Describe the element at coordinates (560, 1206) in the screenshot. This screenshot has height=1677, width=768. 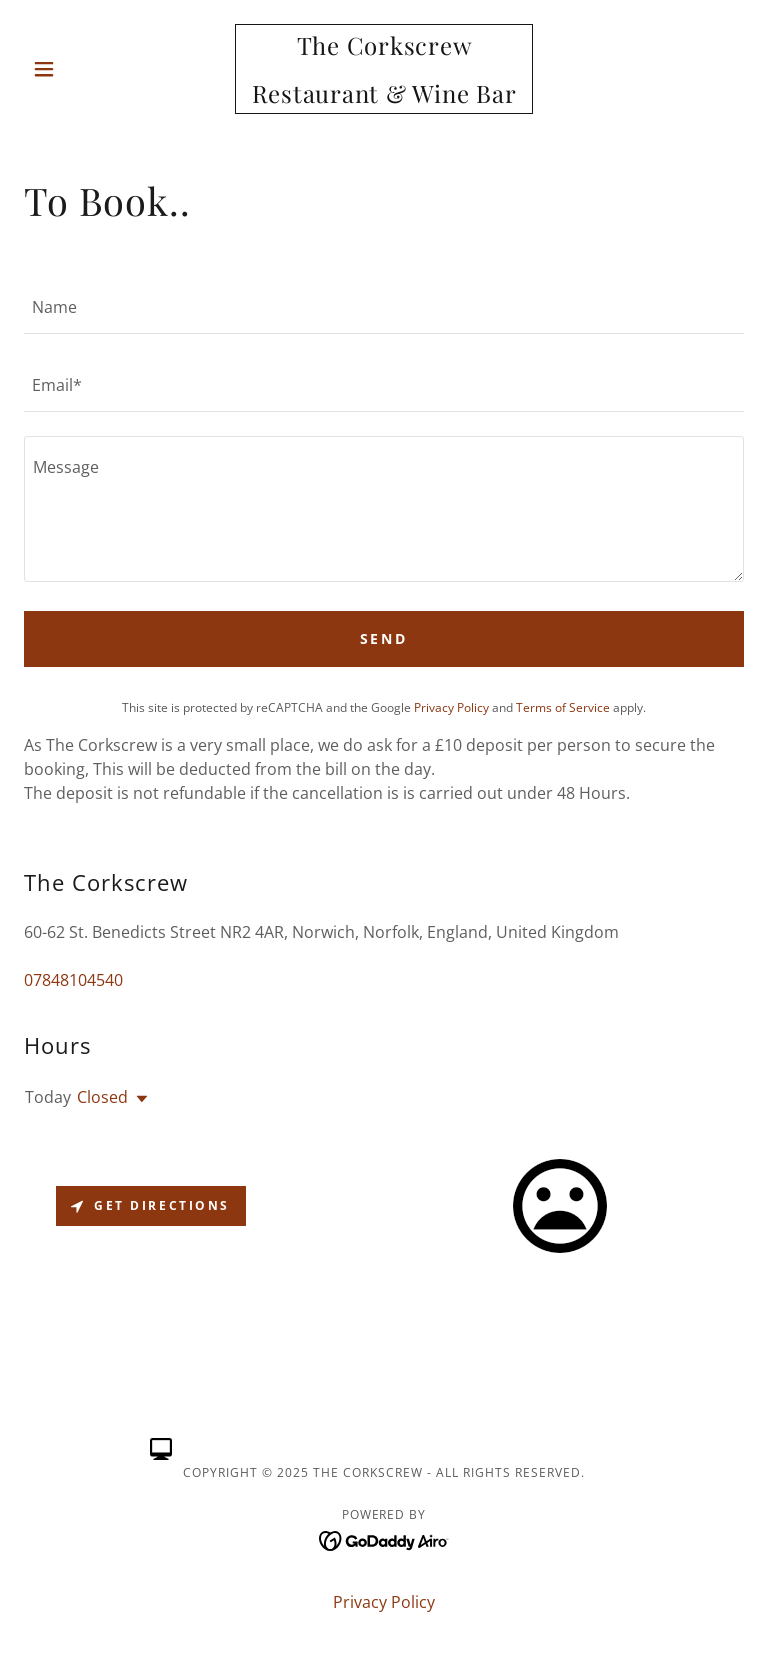
I see `indicate a negative reaction or feedback` at that location.